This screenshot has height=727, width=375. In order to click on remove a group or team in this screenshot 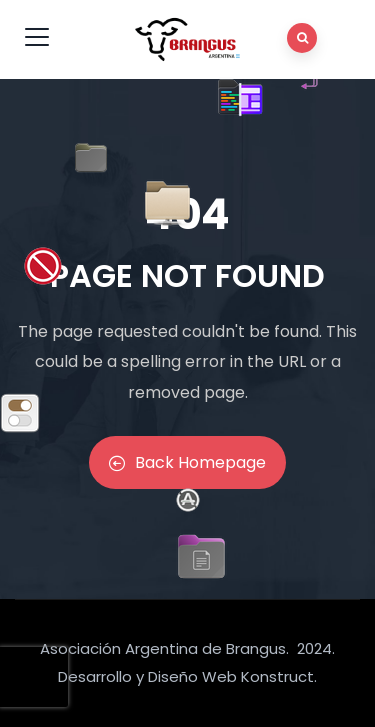, I will do `click(43, 266)`.